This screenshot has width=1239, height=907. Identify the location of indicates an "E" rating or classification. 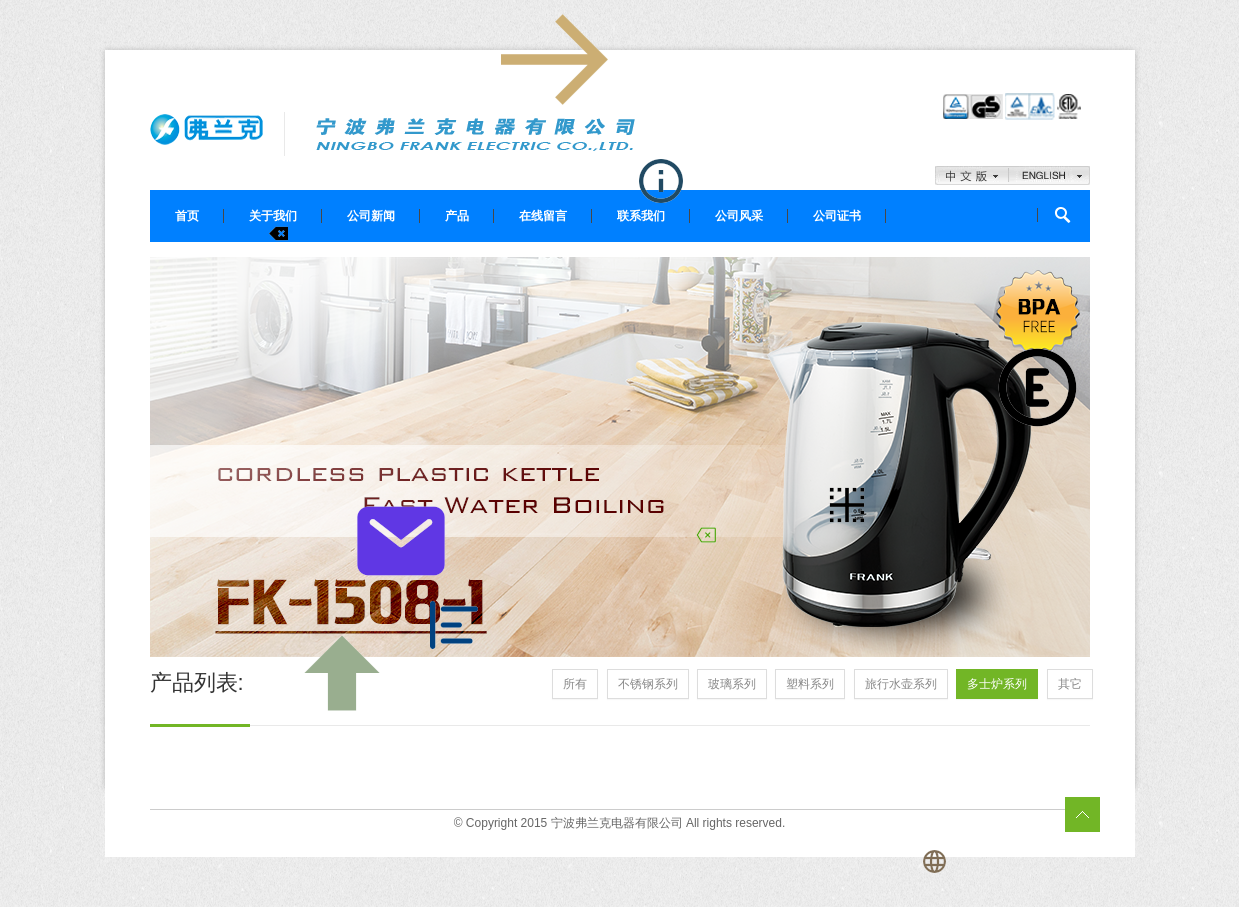
(1037, 387).